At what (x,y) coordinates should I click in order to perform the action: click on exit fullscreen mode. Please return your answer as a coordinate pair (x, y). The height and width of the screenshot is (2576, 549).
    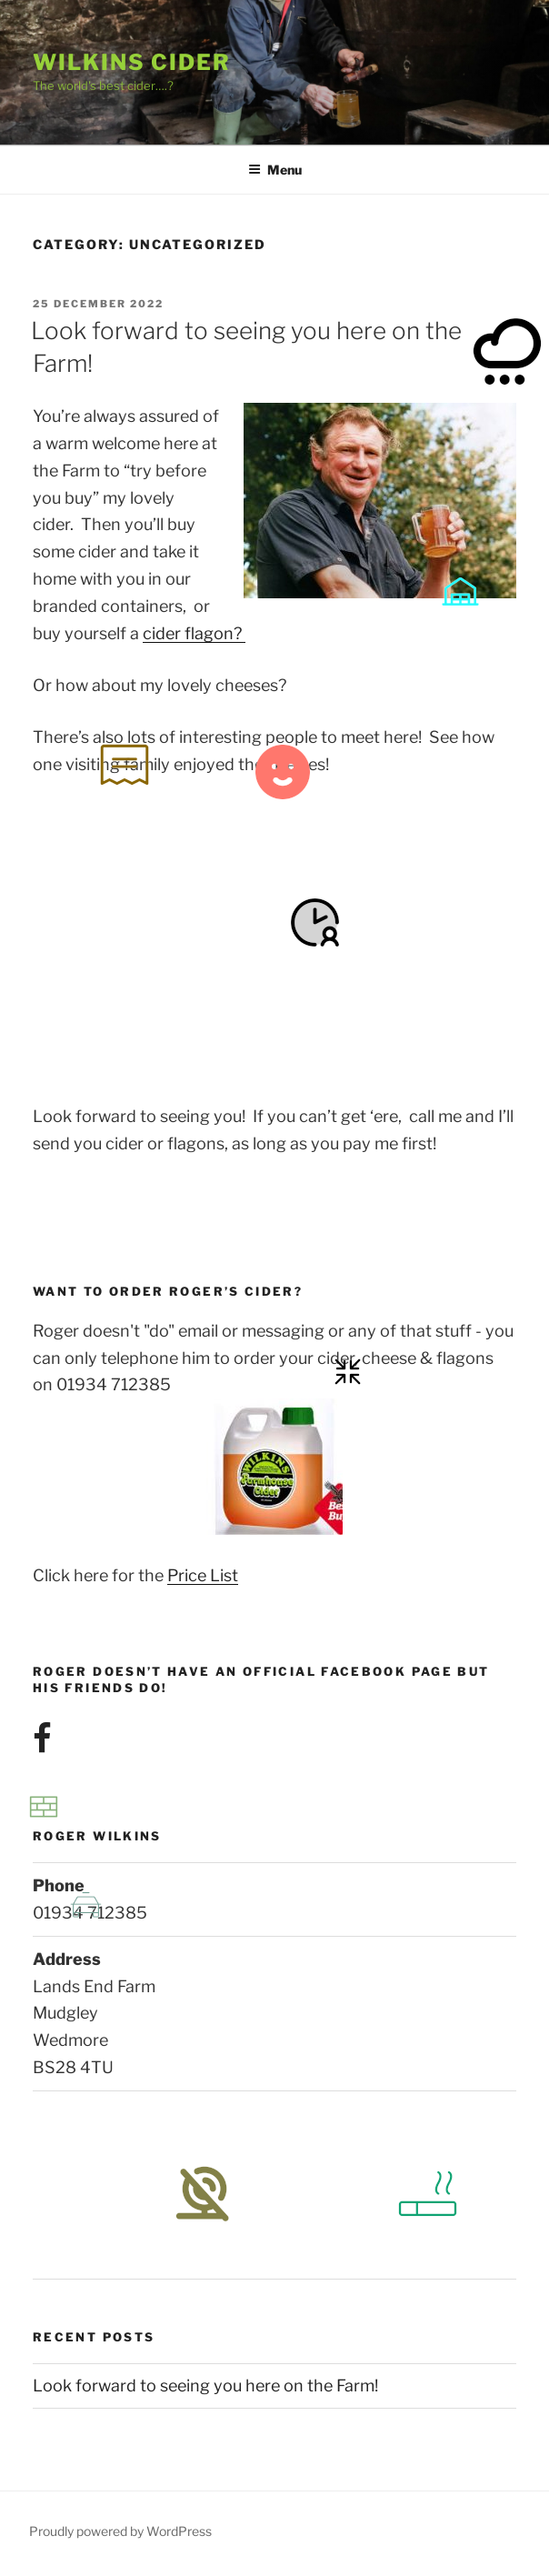
    Looking at the image, I should click on (347, 1371).